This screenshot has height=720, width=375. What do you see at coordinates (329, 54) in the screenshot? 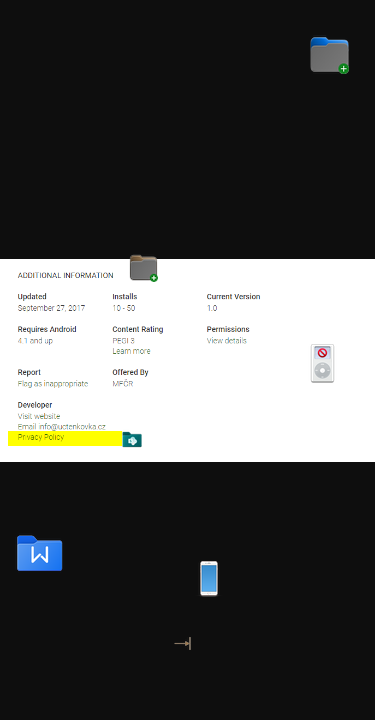
I see `create a new folder` at bounding box center [329, 54].